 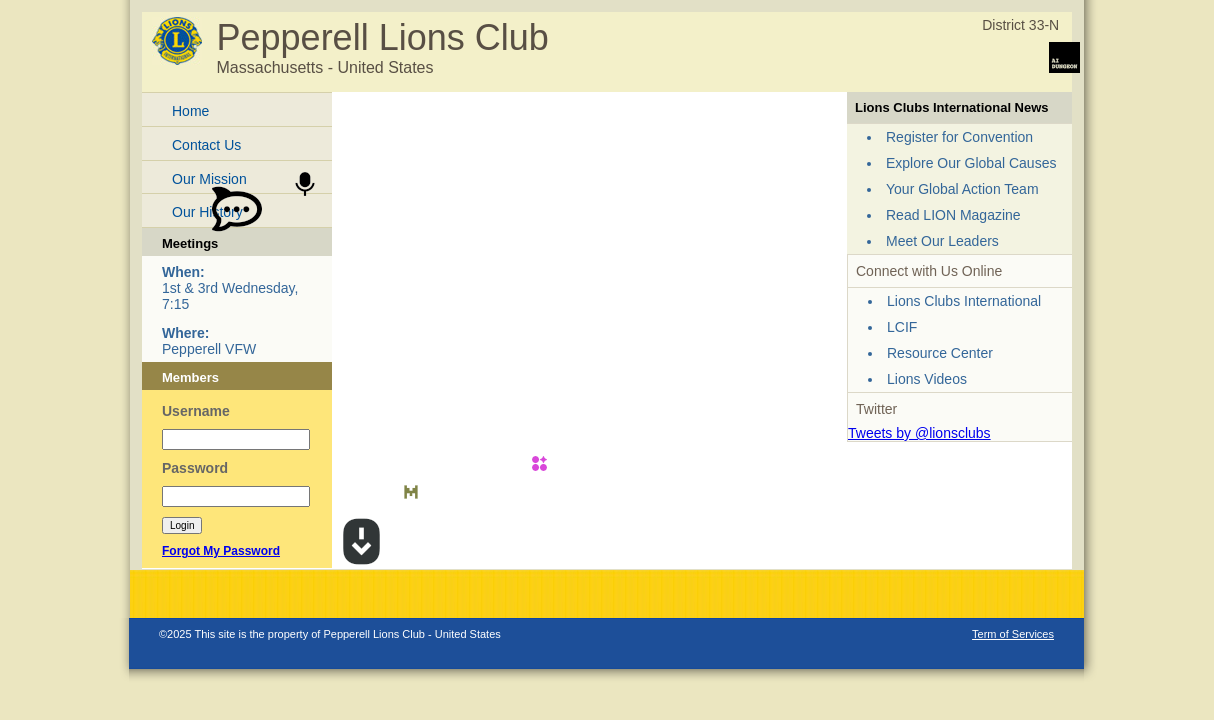 I want to click on tap to start voice recording, so click(x=305, y=184).